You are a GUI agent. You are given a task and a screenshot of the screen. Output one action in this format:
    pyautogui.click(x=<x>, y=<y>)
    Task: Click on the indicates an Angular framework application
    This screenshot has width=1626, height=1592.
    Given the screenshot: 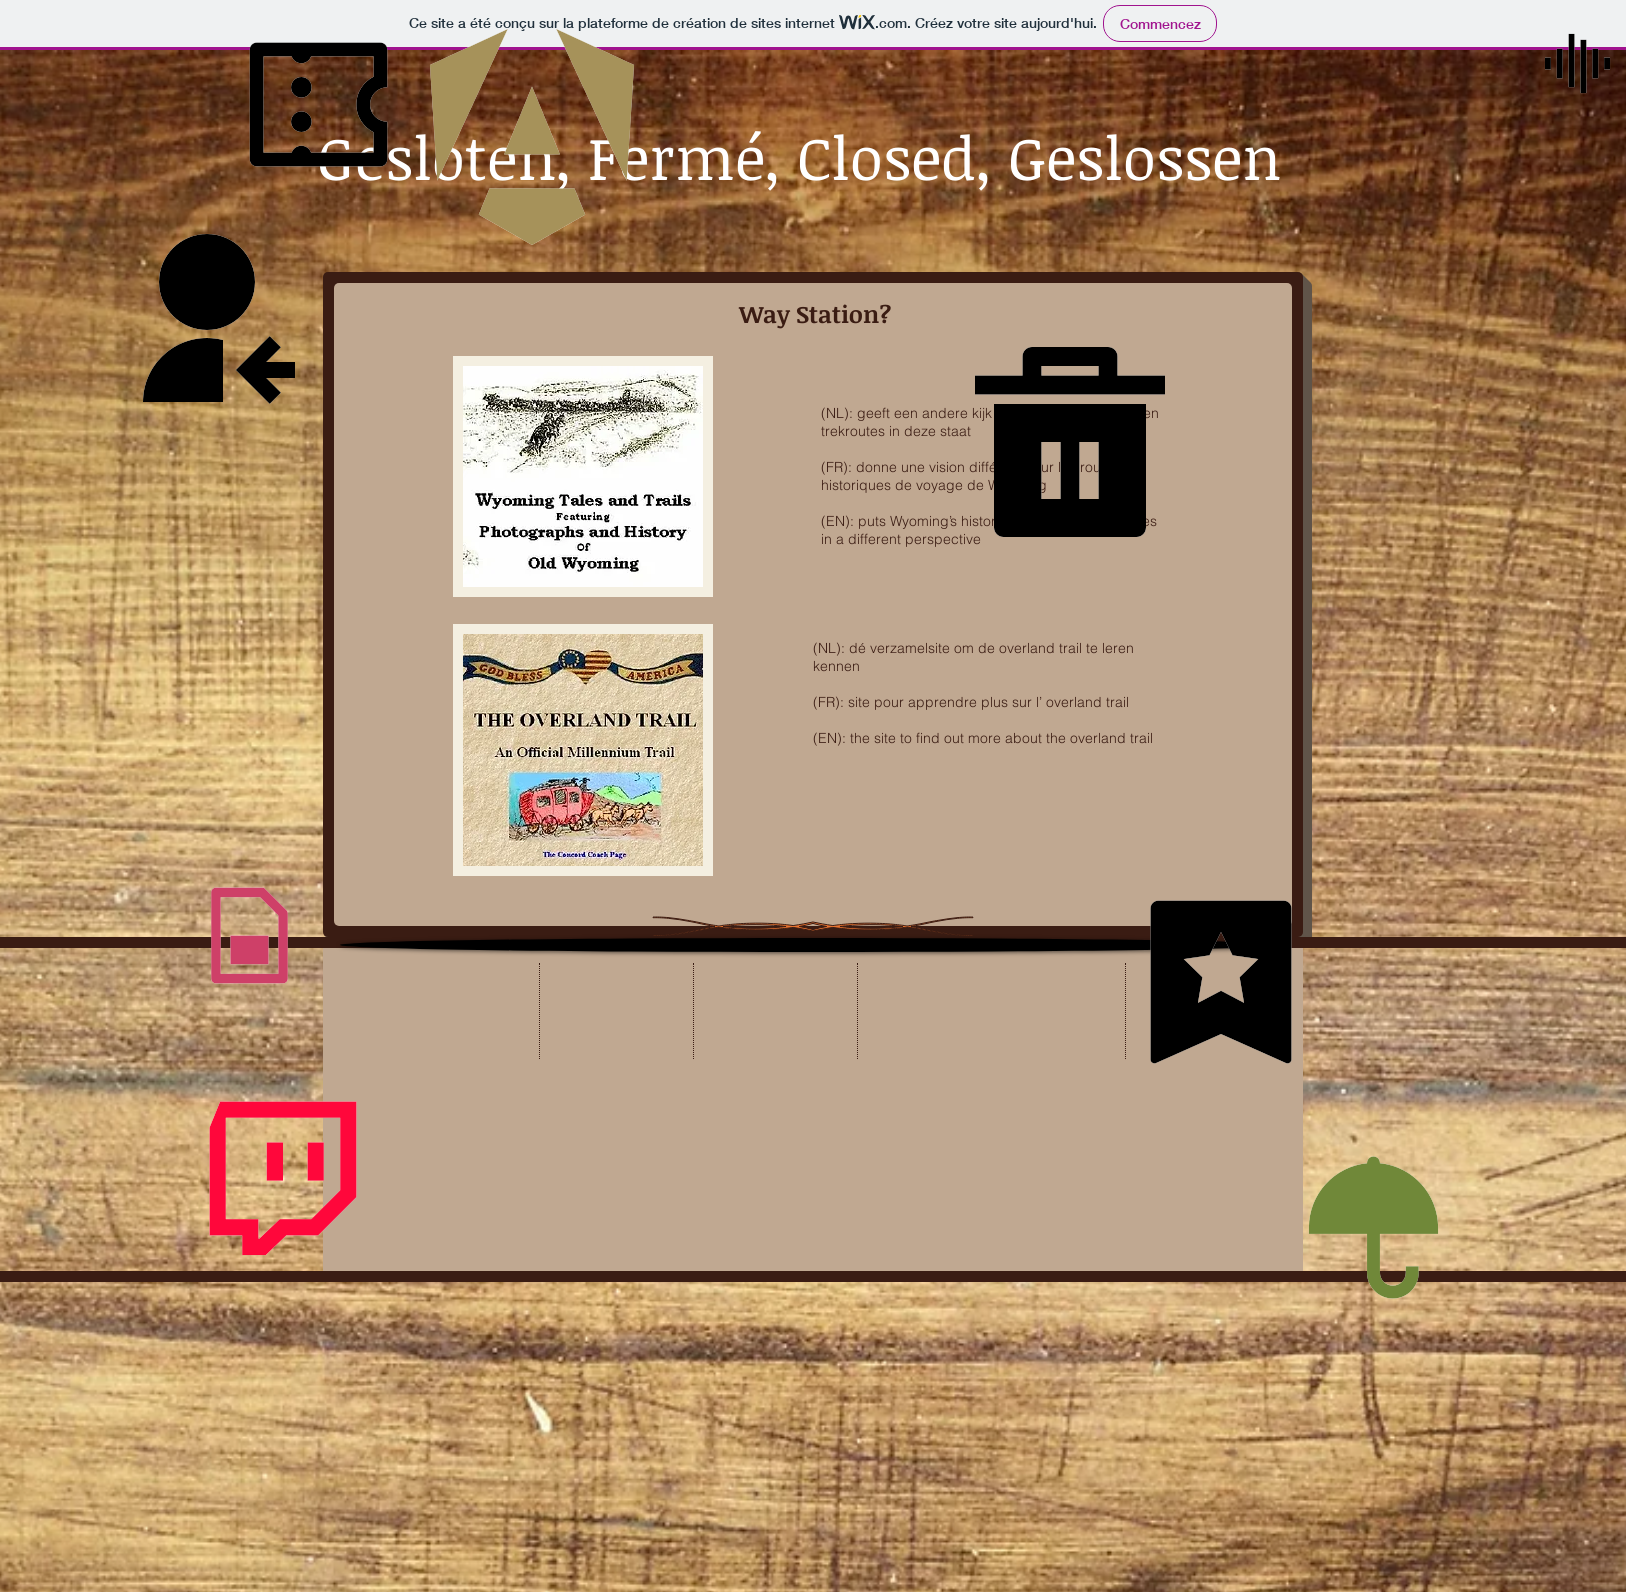 What is the action you would take?
    pyautogui.click(x=532, y=137)
    